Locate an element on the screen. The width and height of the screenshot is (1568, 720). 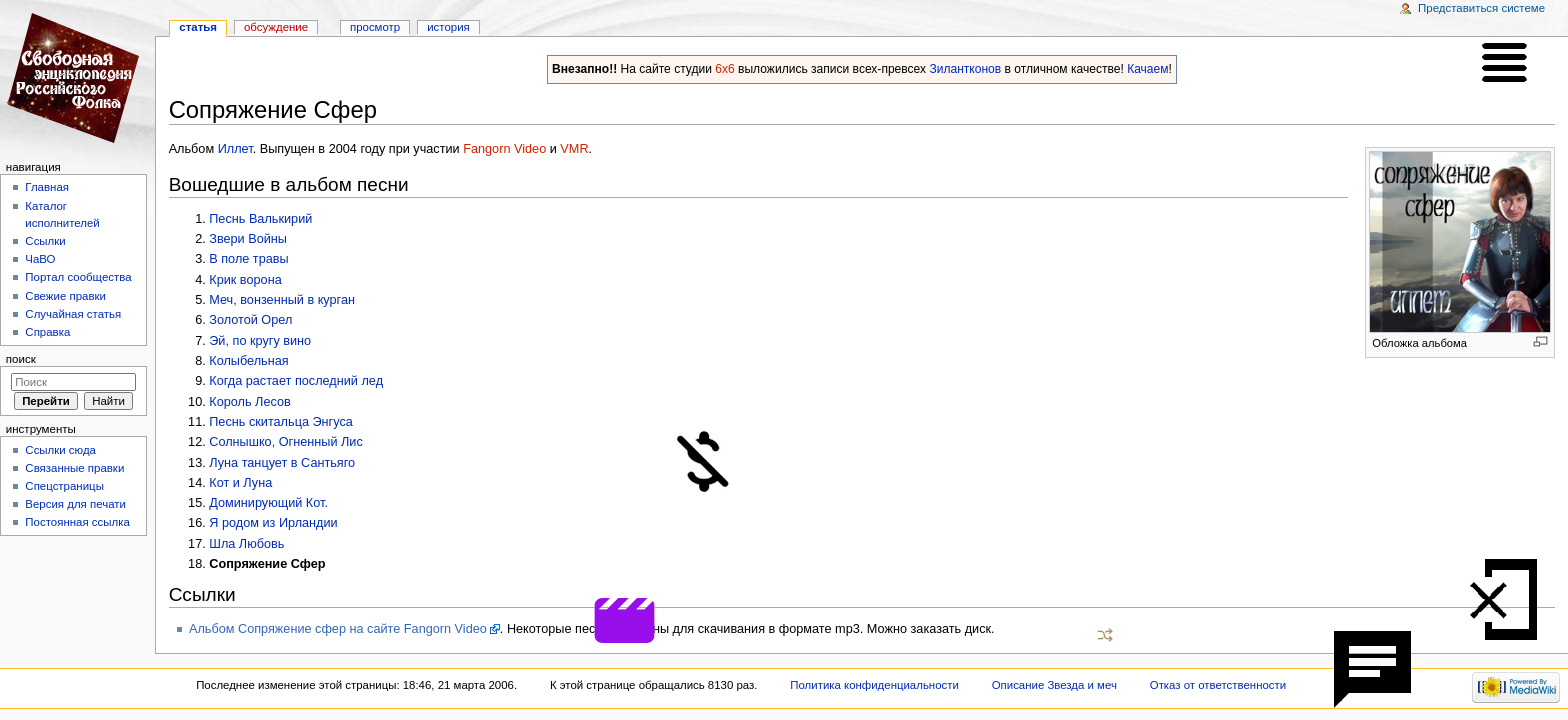
access video or film content is located at coordinates (624, 620).